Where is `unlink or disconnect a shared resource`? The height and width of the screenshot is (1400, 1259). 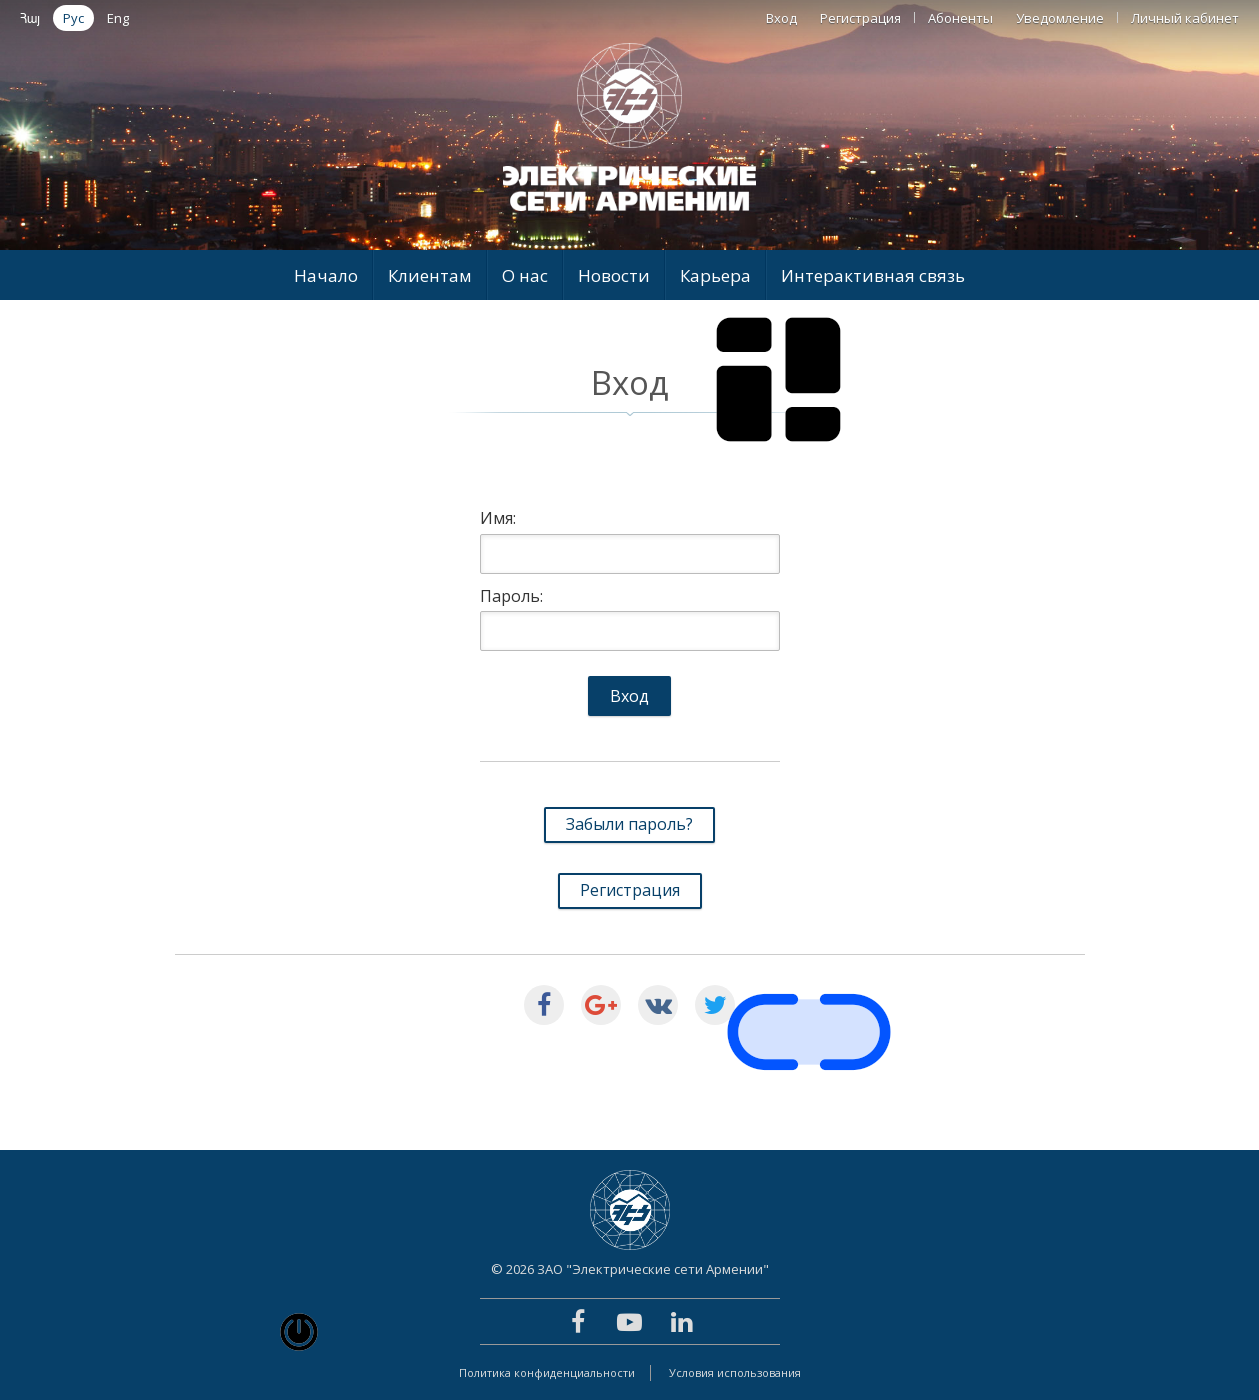 unlink or disconnect a shared resource is located at coordinates (809, 1032).